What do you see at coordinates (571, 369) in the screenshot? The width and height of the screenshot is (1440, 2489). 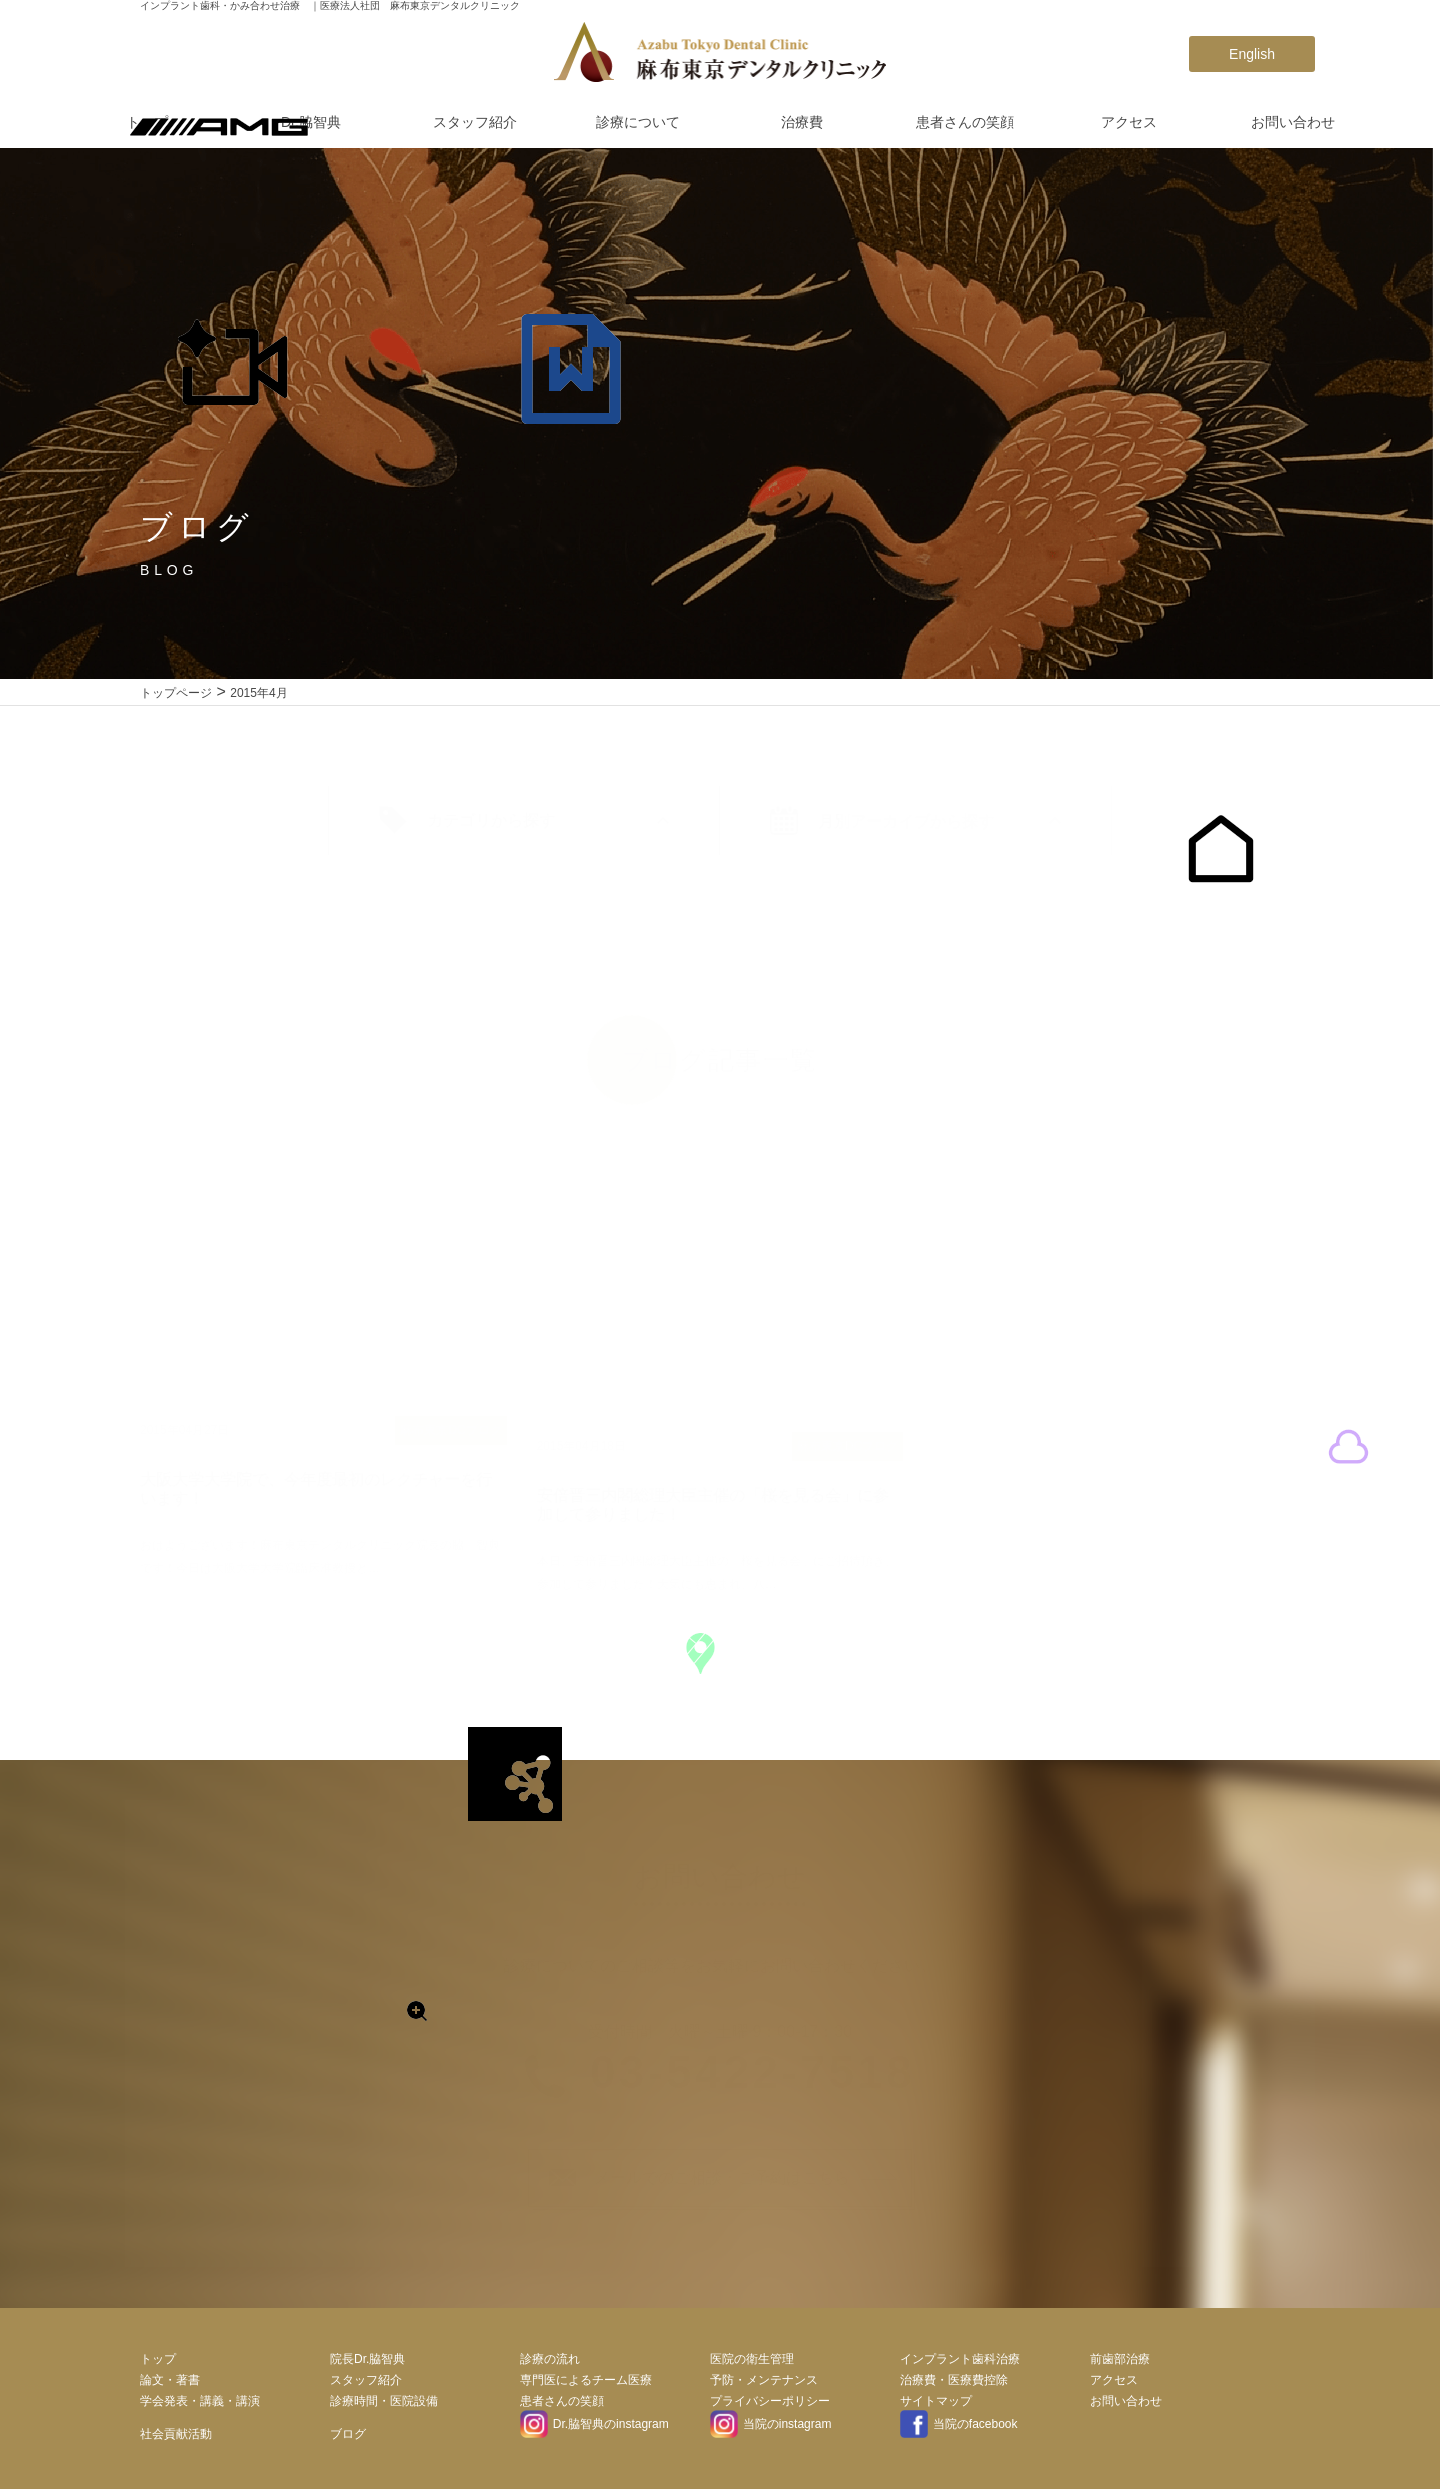 I see `open a Microsoft Word document` at bounding box center [571, 369].